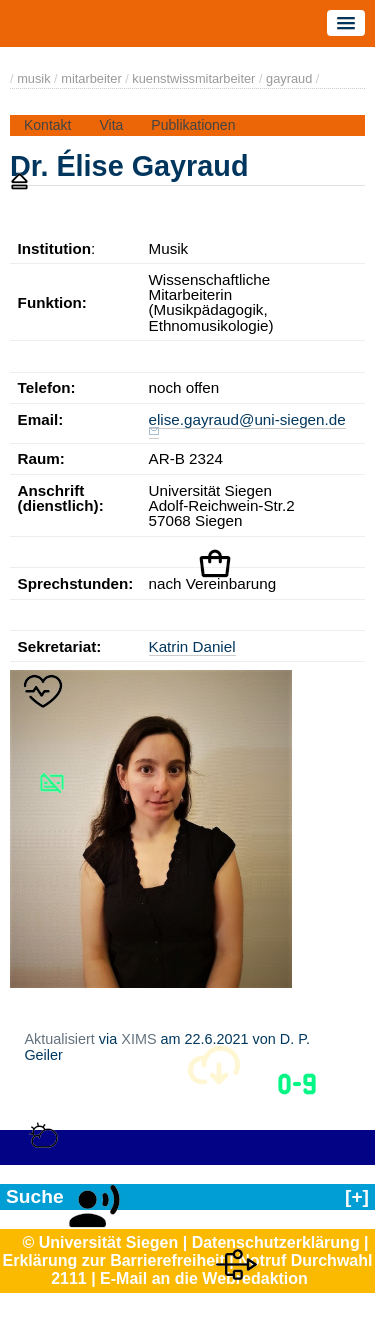  Describe the element at coordinates (52, 783) in the screenshot. I see `disable subtitles or closed captions` at that location.